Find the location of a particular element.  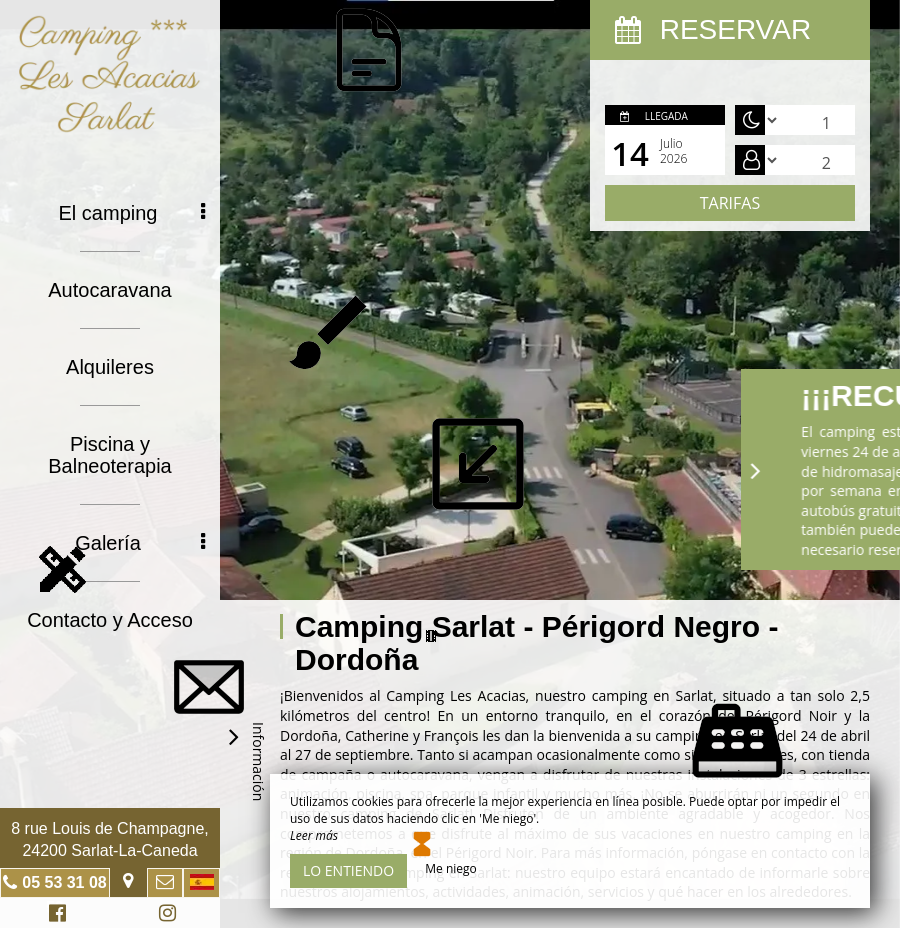

access your email inbox is located at coordinates (209, 687).